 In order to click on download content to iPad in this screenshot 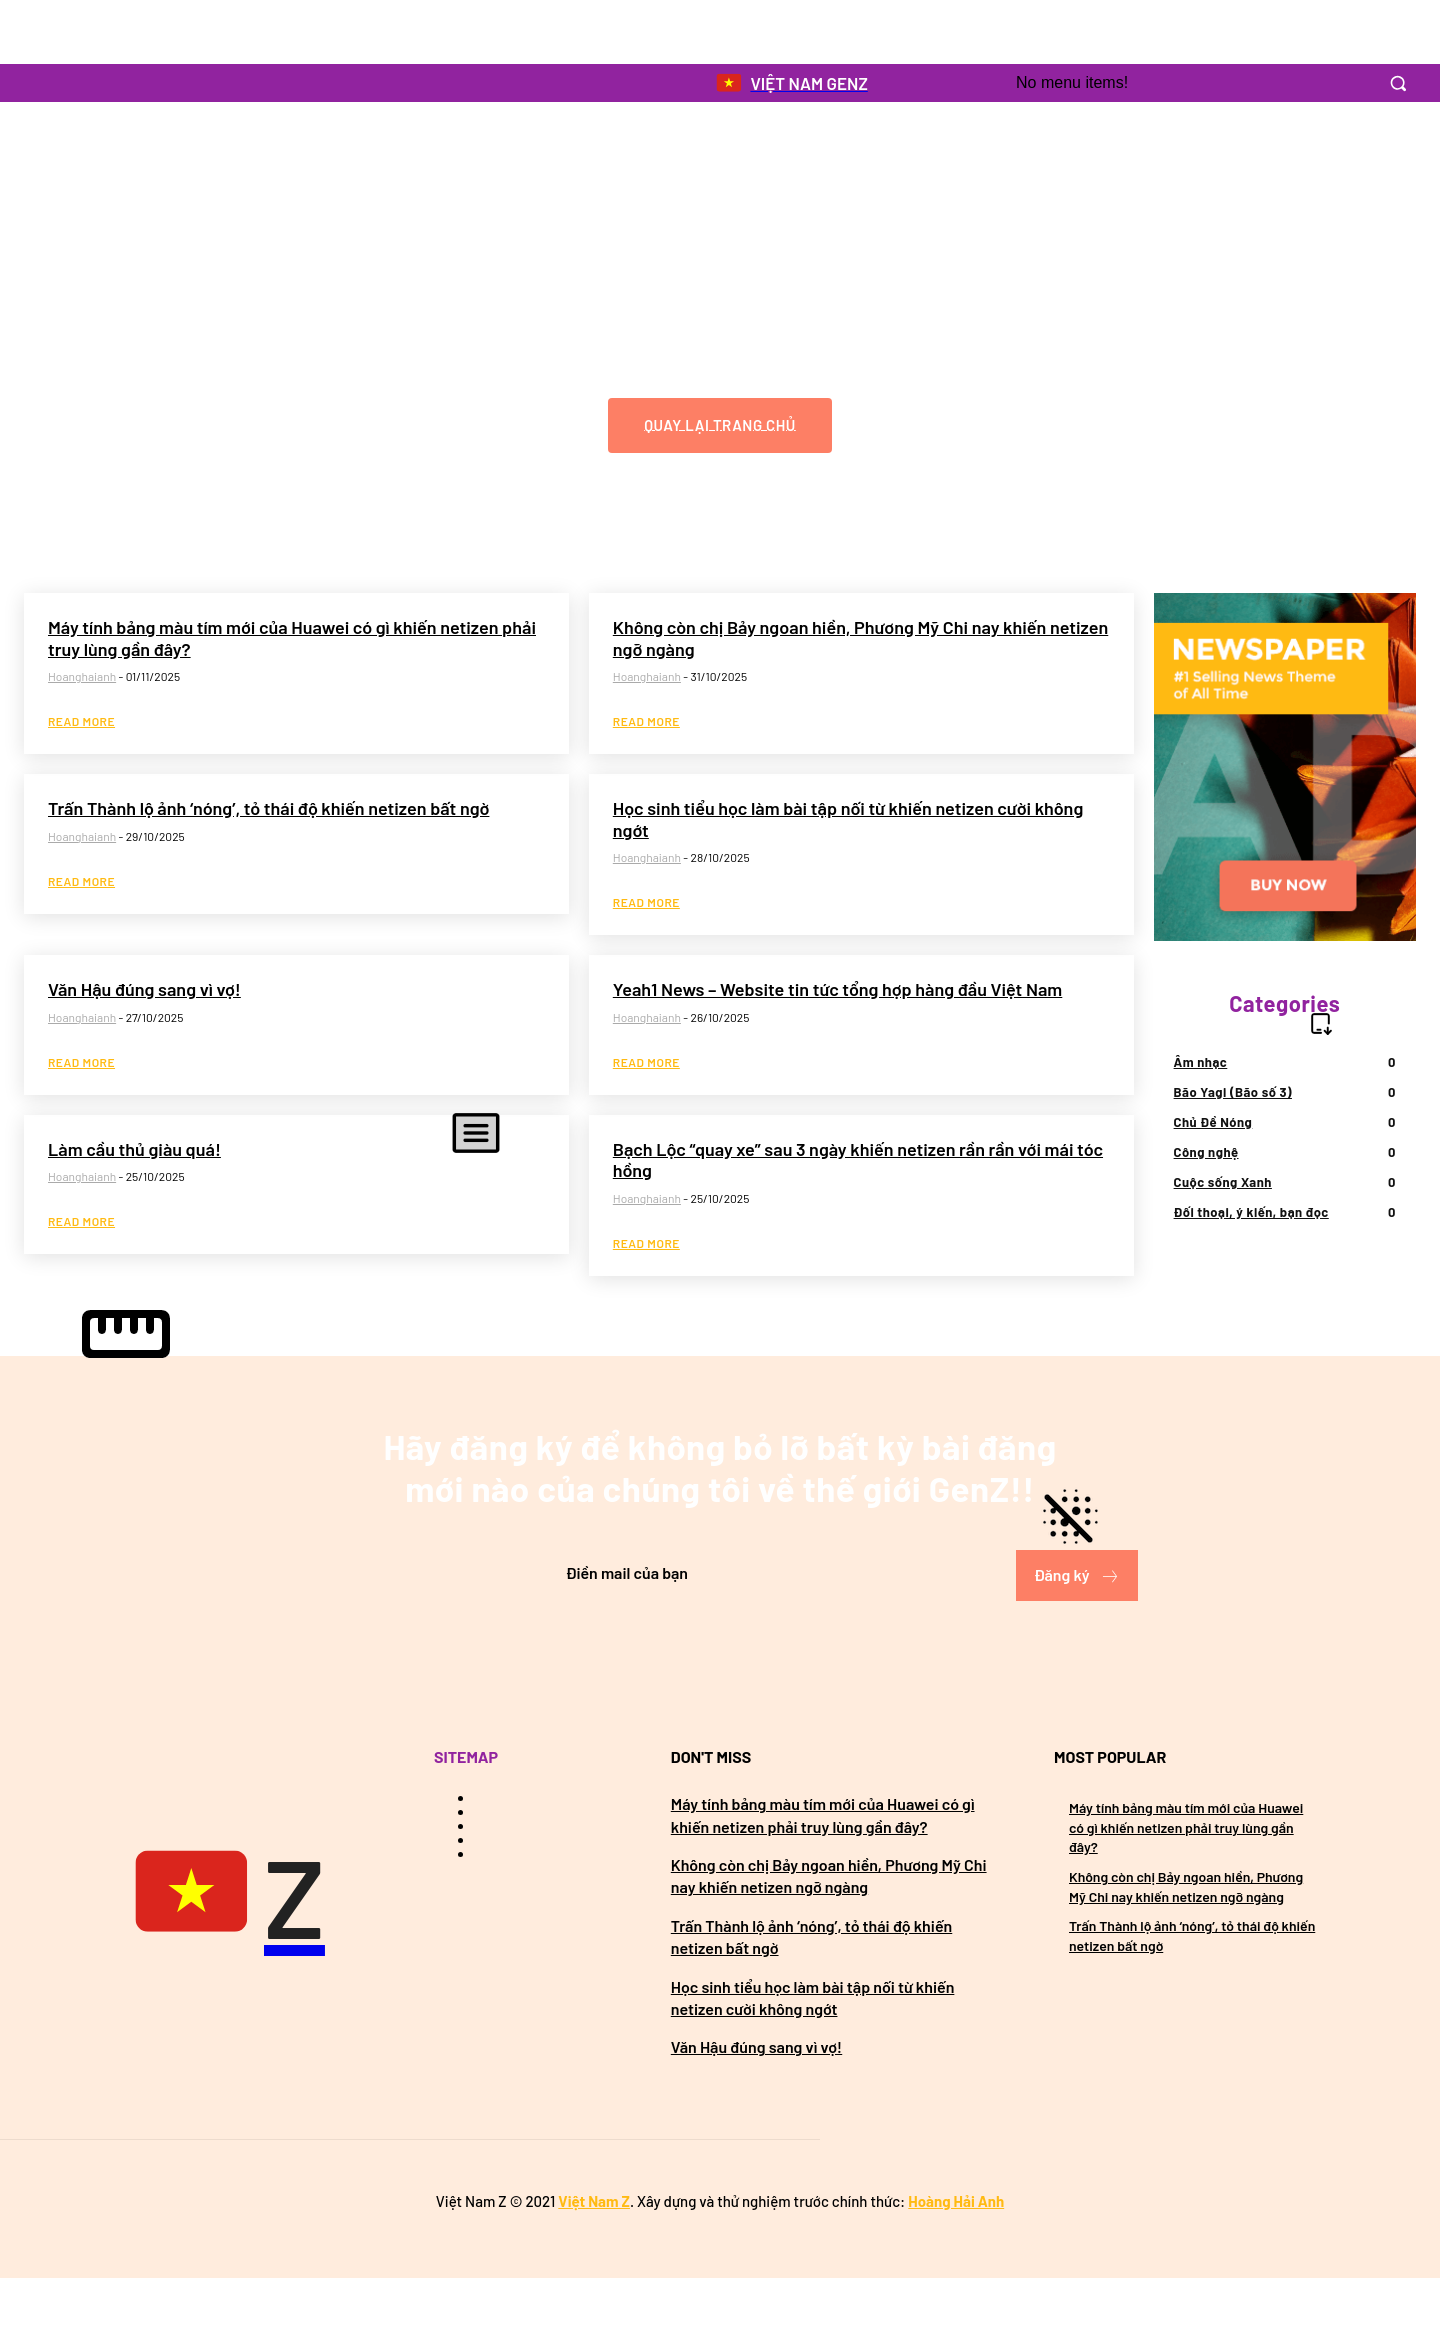, I will do `click(1320, 1023)`.